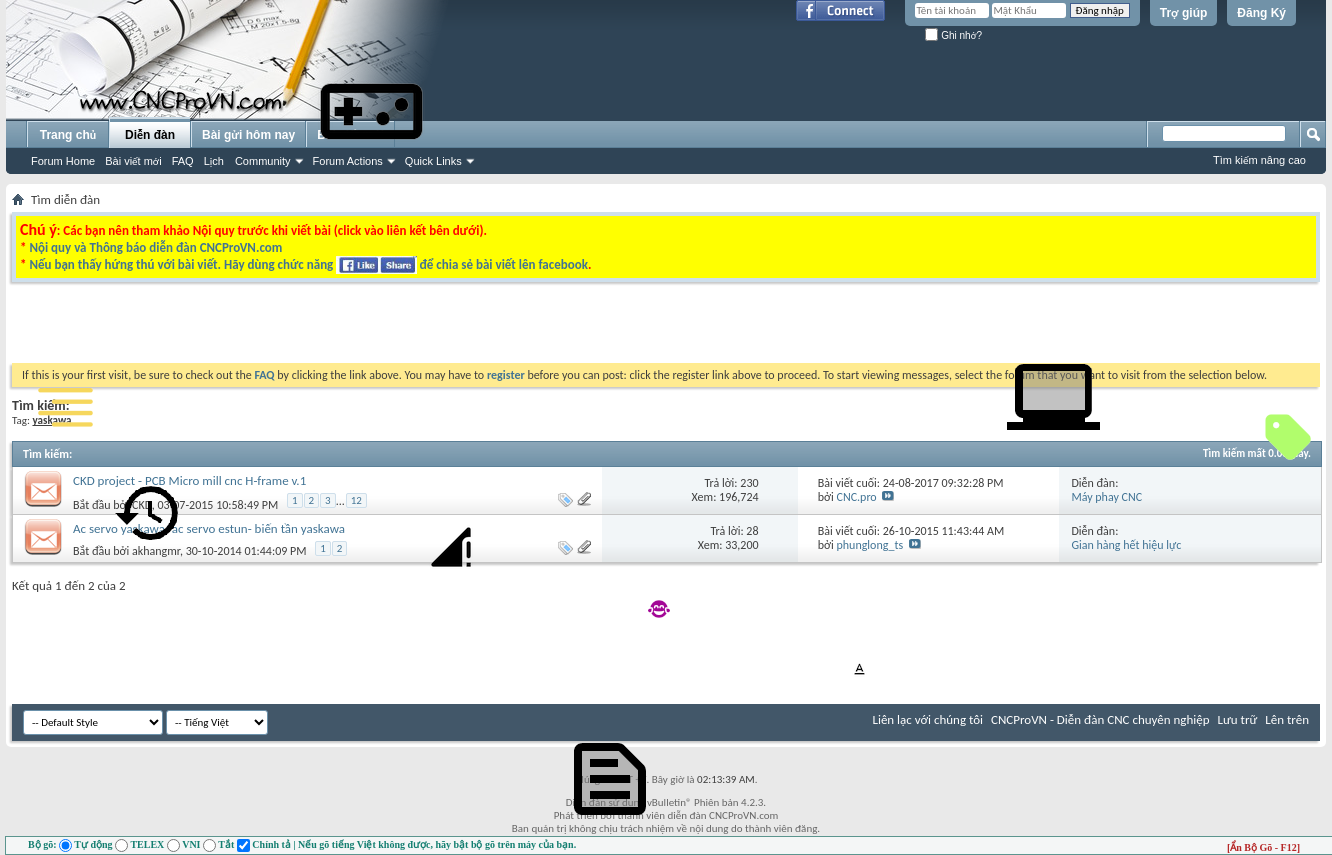 The height and width of the screenshot is (855, 1332). I want to click on indicates full cellular signal but no internet connection, so click(449, 545).